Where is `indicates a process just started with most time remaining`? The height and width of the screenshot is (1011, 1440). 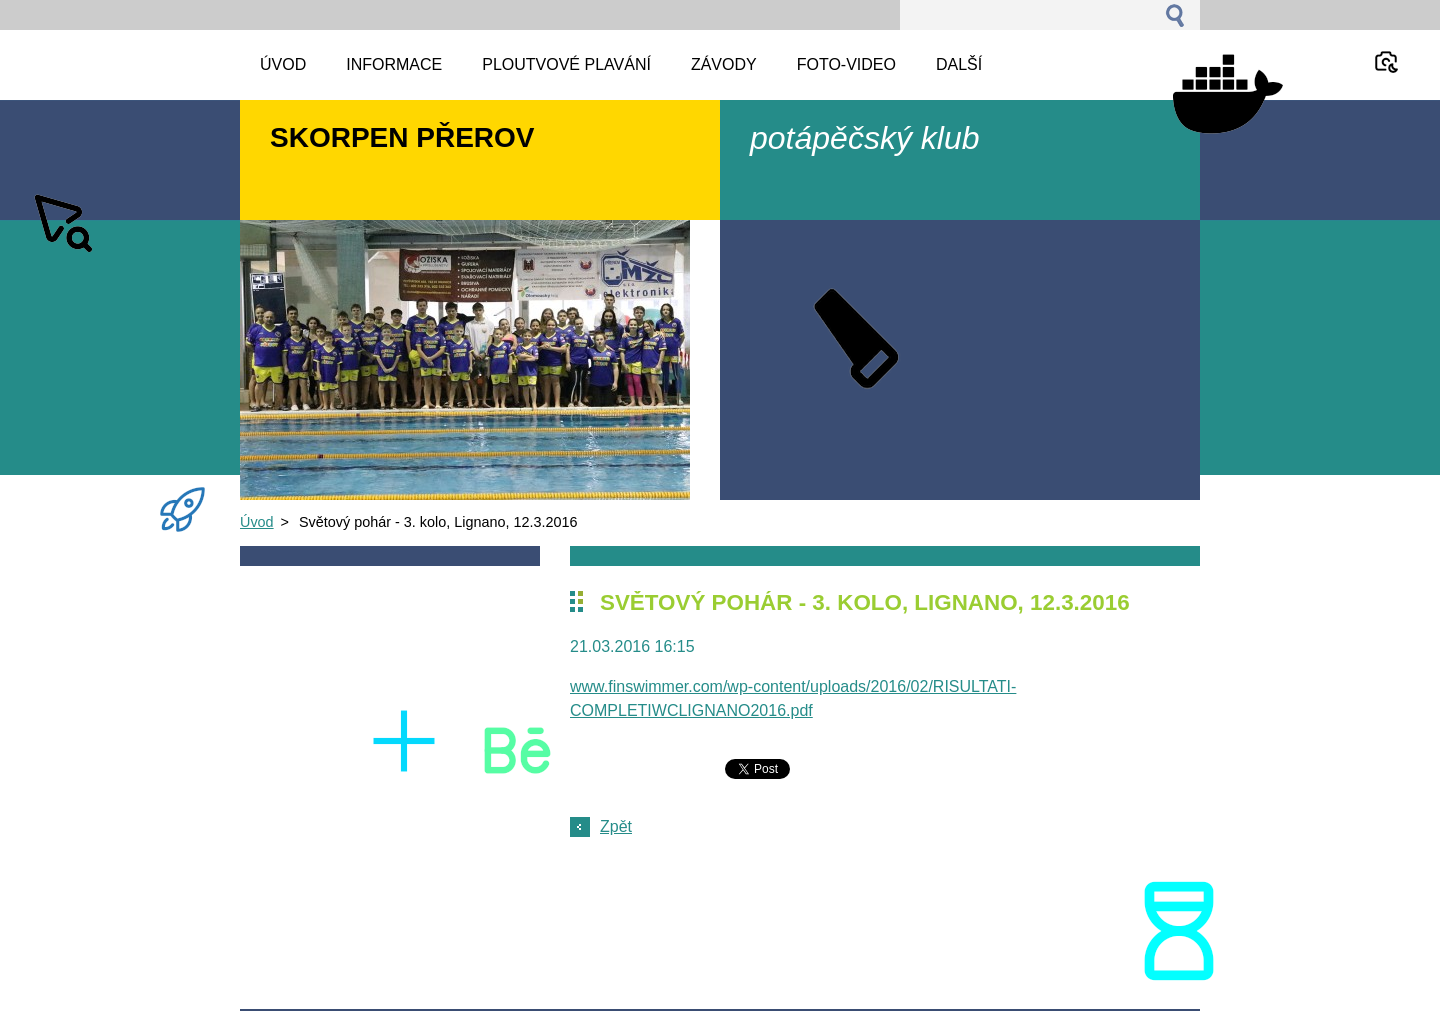 indicates a process just started with most time remaining is located at coordinates (1179, 931).